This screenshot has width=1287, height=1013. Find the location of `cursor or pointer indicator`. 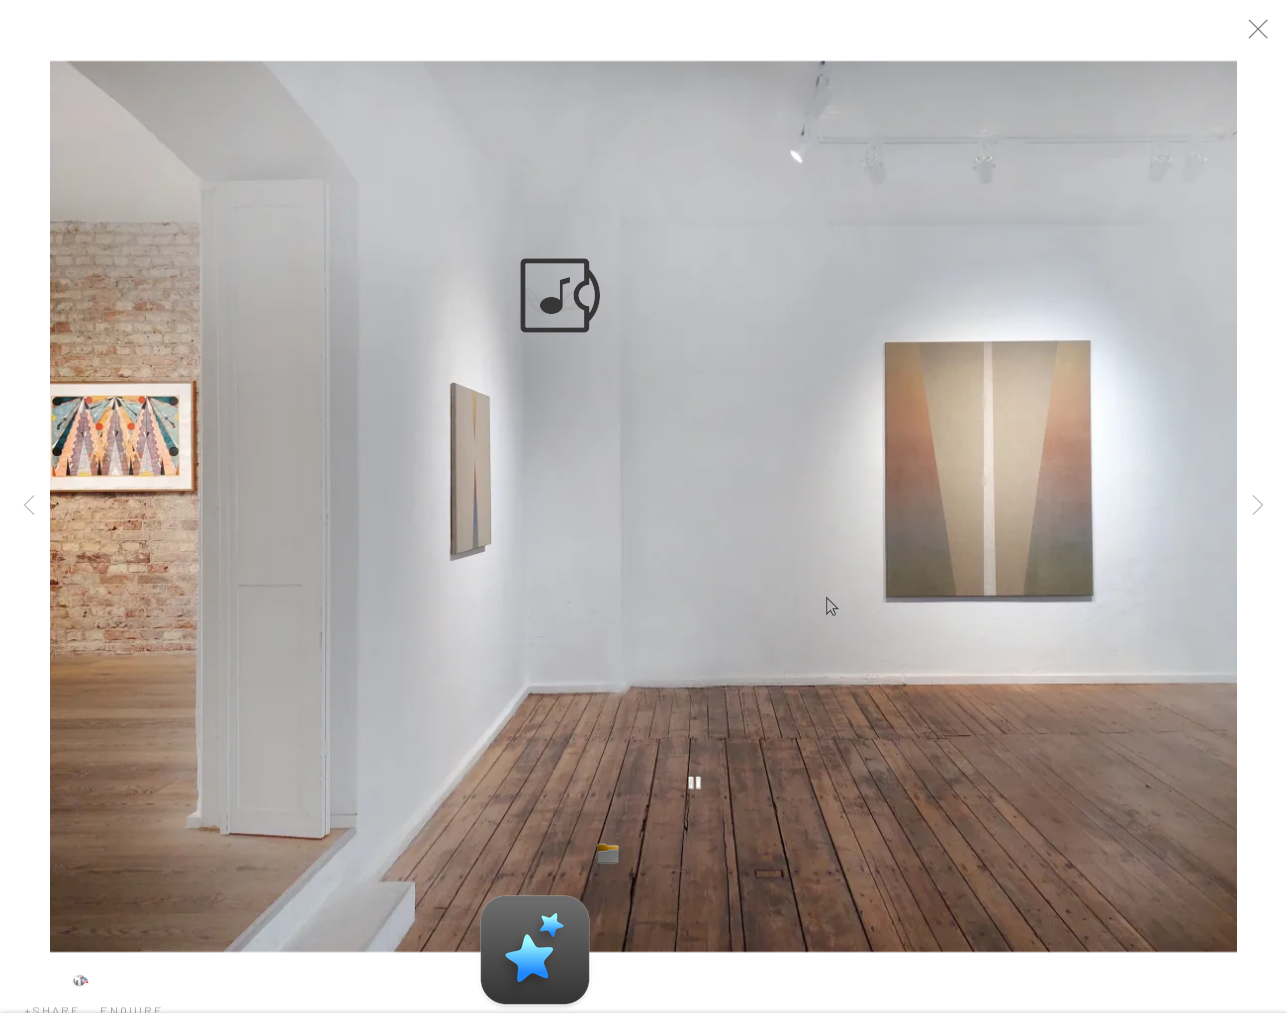

cursor or pointer indicator is located at coordinates (833, 606).